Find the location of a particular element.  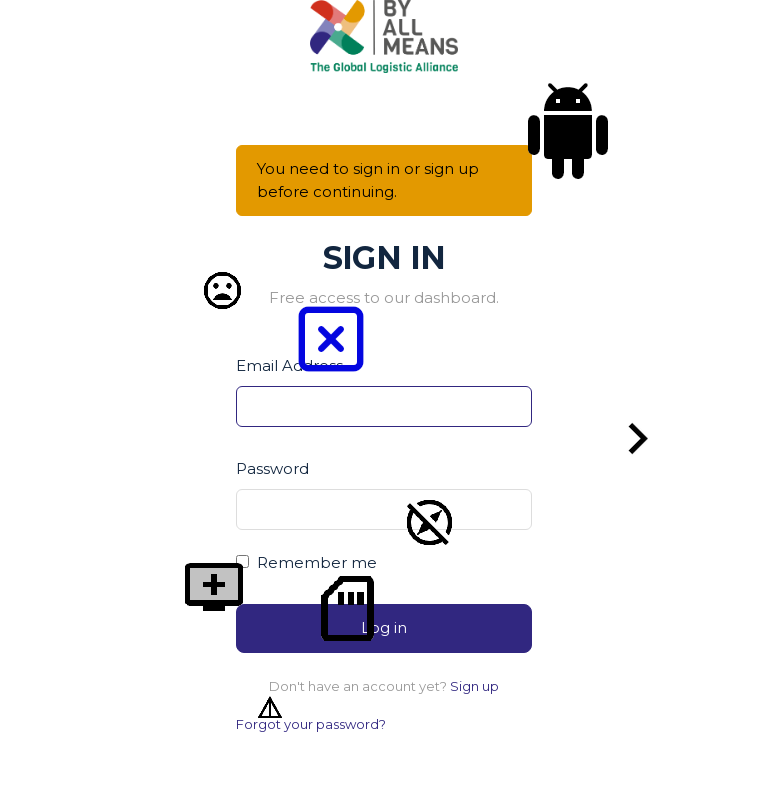

close or dismiss a dialog box is located at coordinates (331, 339).